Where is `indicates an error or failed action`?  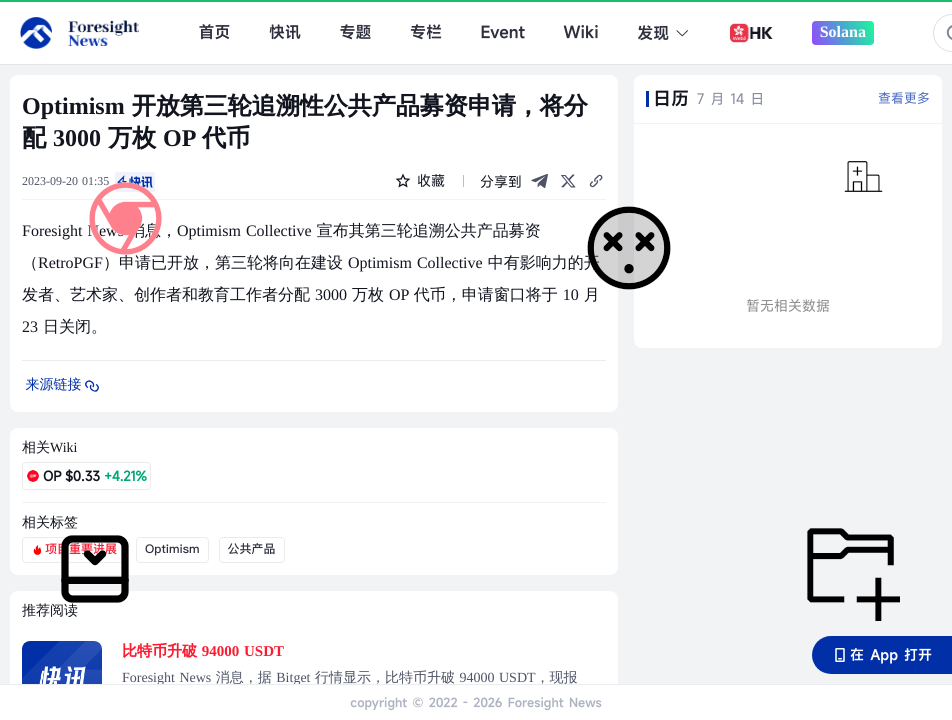
indicates an error or failed action is located at coordinates (629, 248).